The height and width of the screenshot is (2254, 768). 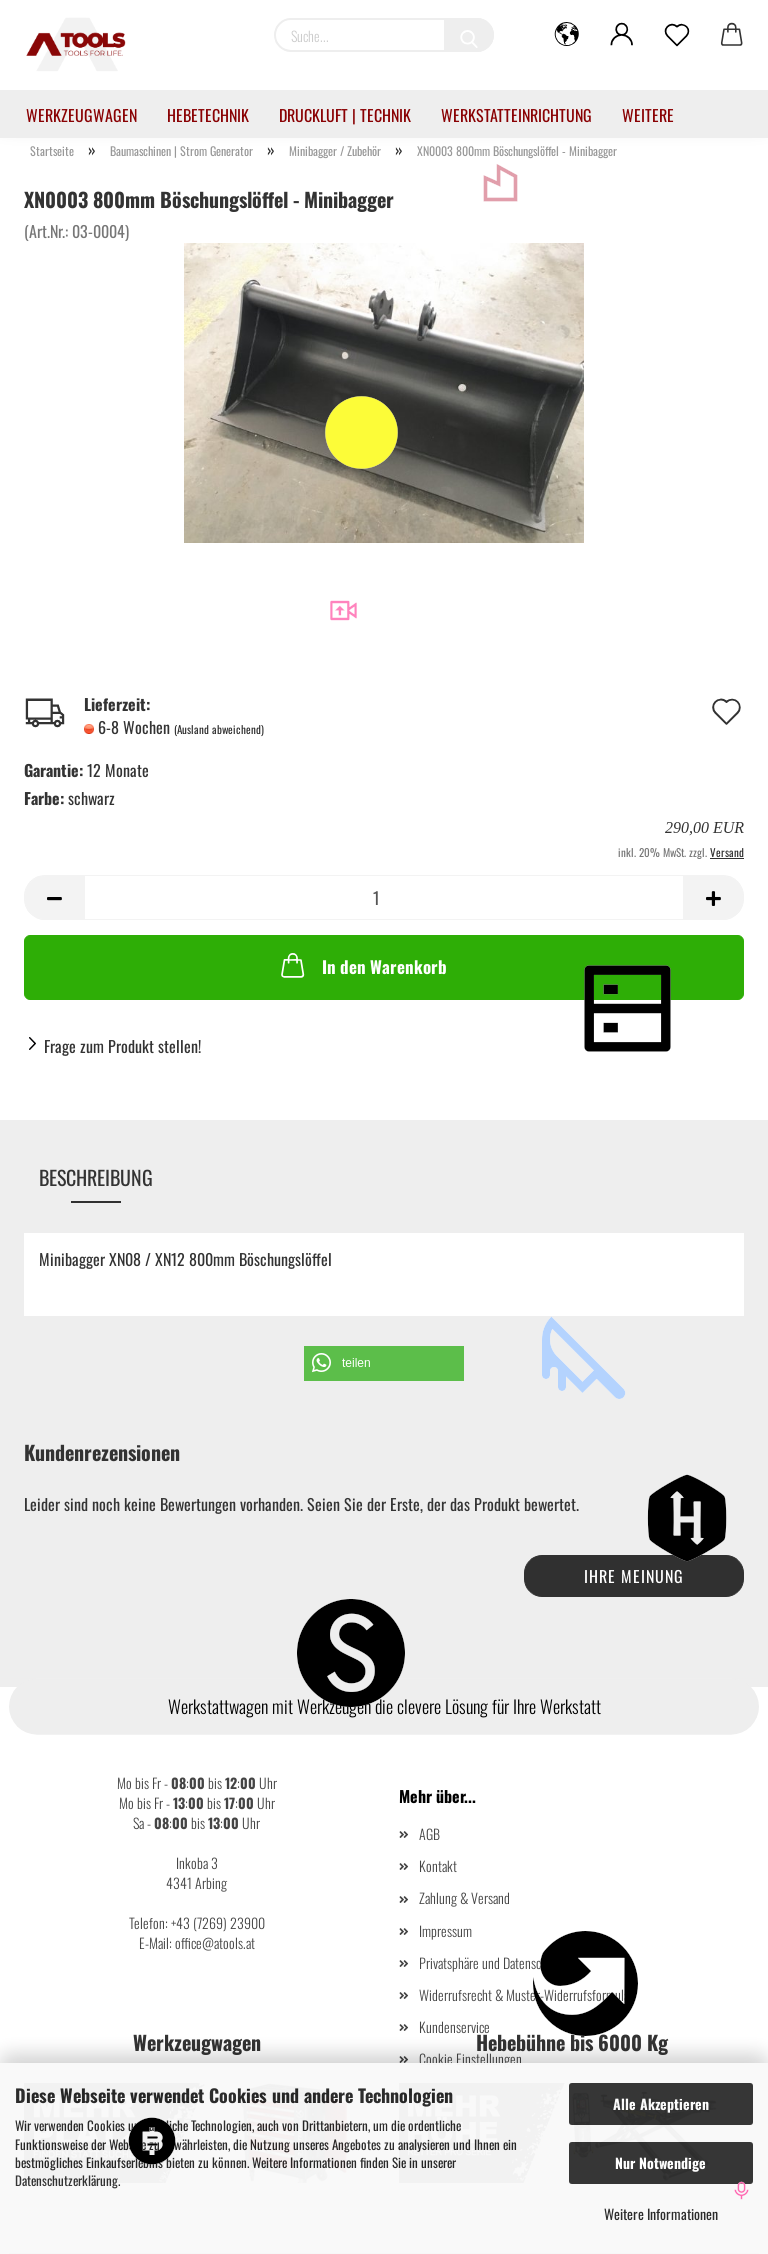 What do you see at coordinates (687, 1518) in the screenshot?
I see `hackerrank logo` at bounding box center [687, 1518].